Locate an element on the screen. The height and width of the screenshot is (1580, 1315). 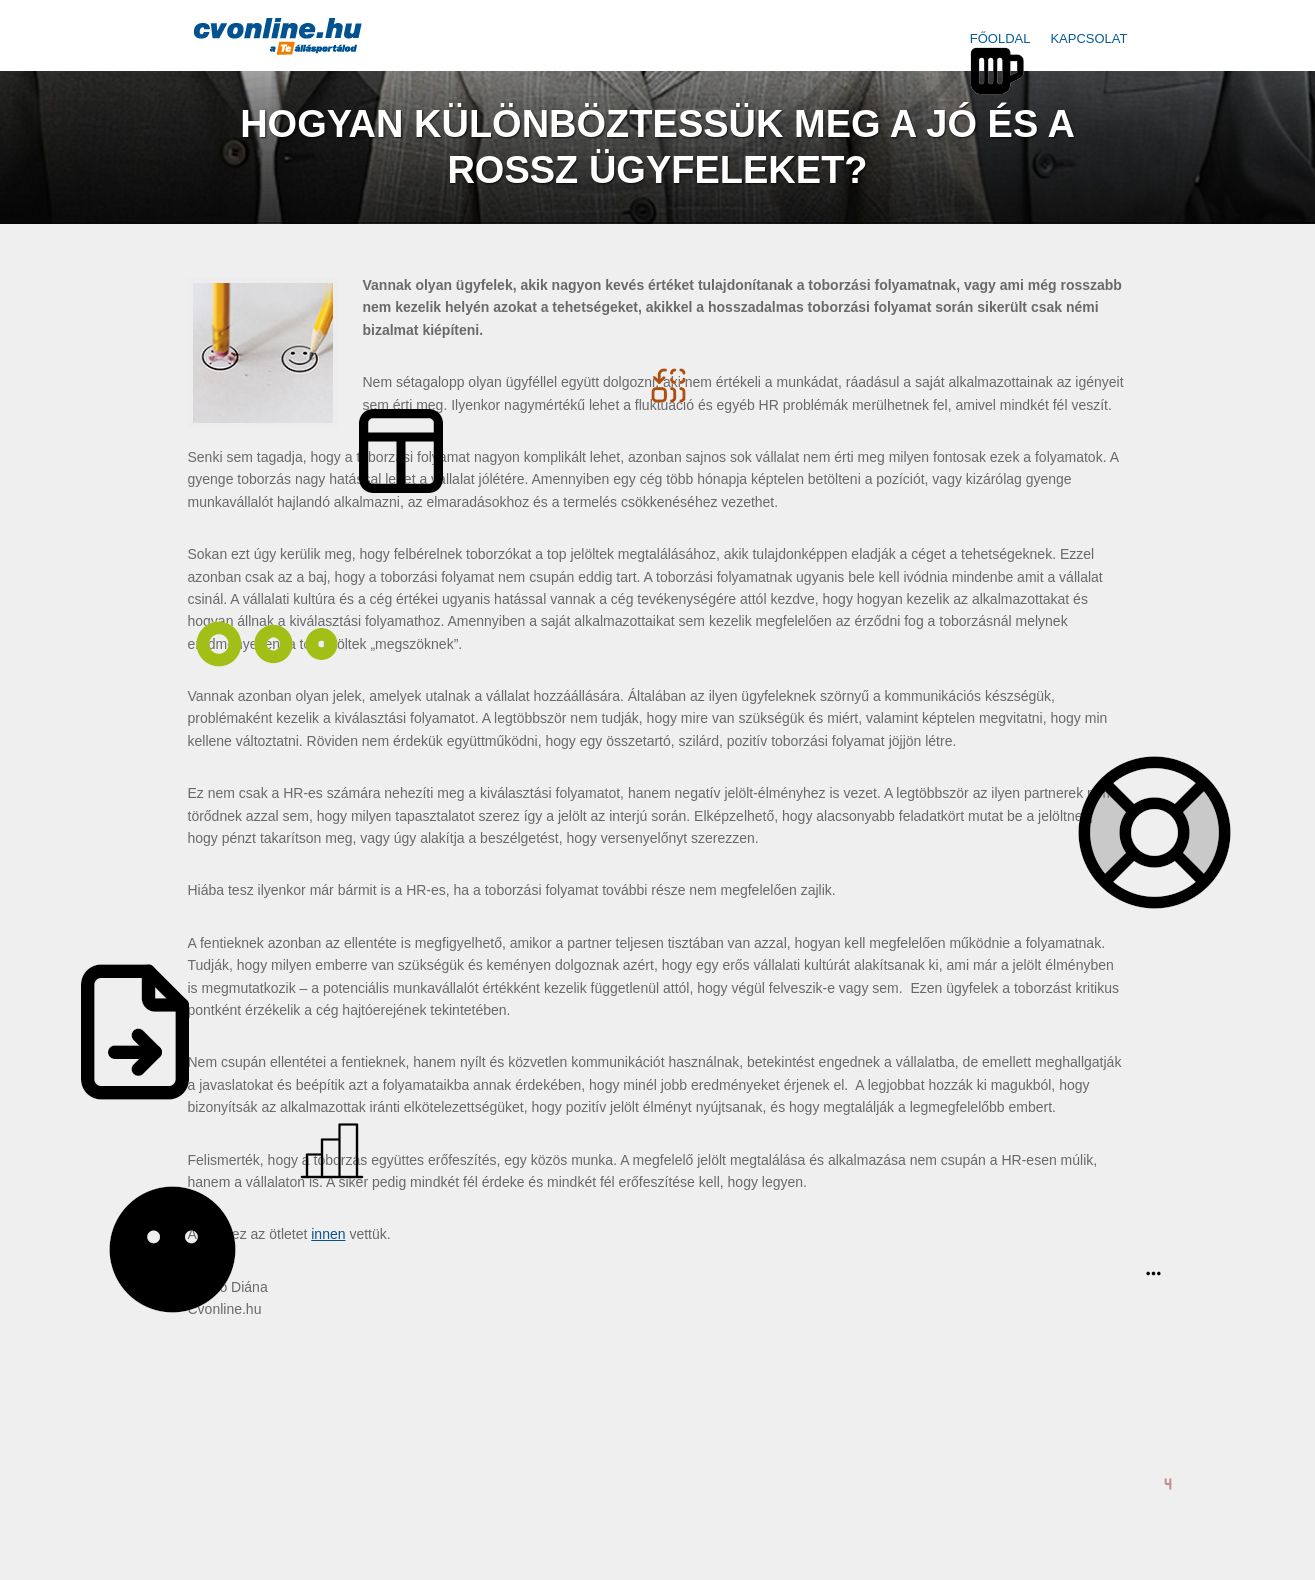
replace all matching instances in a document is located at coordinates (668, 385).